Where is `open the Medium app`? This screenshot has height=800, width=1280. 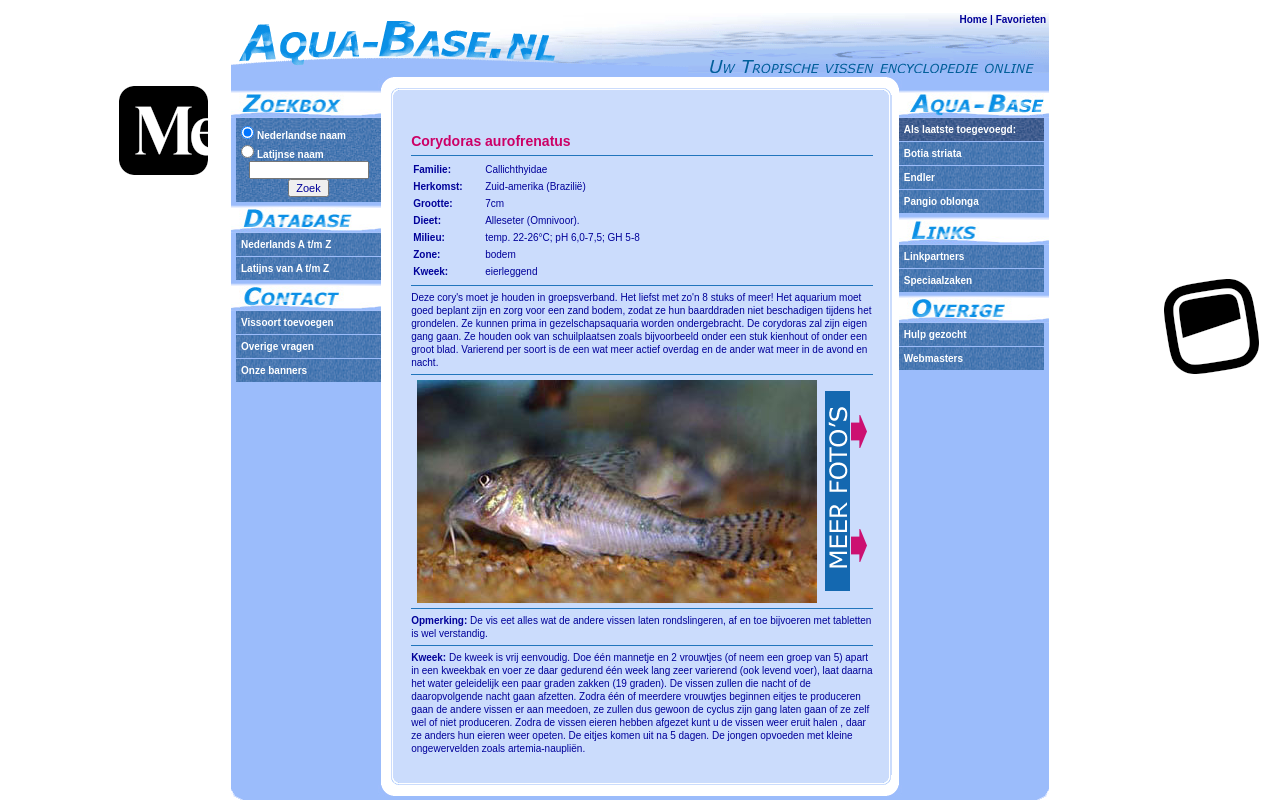 open the Medium app is located at coordinates (163, 130).